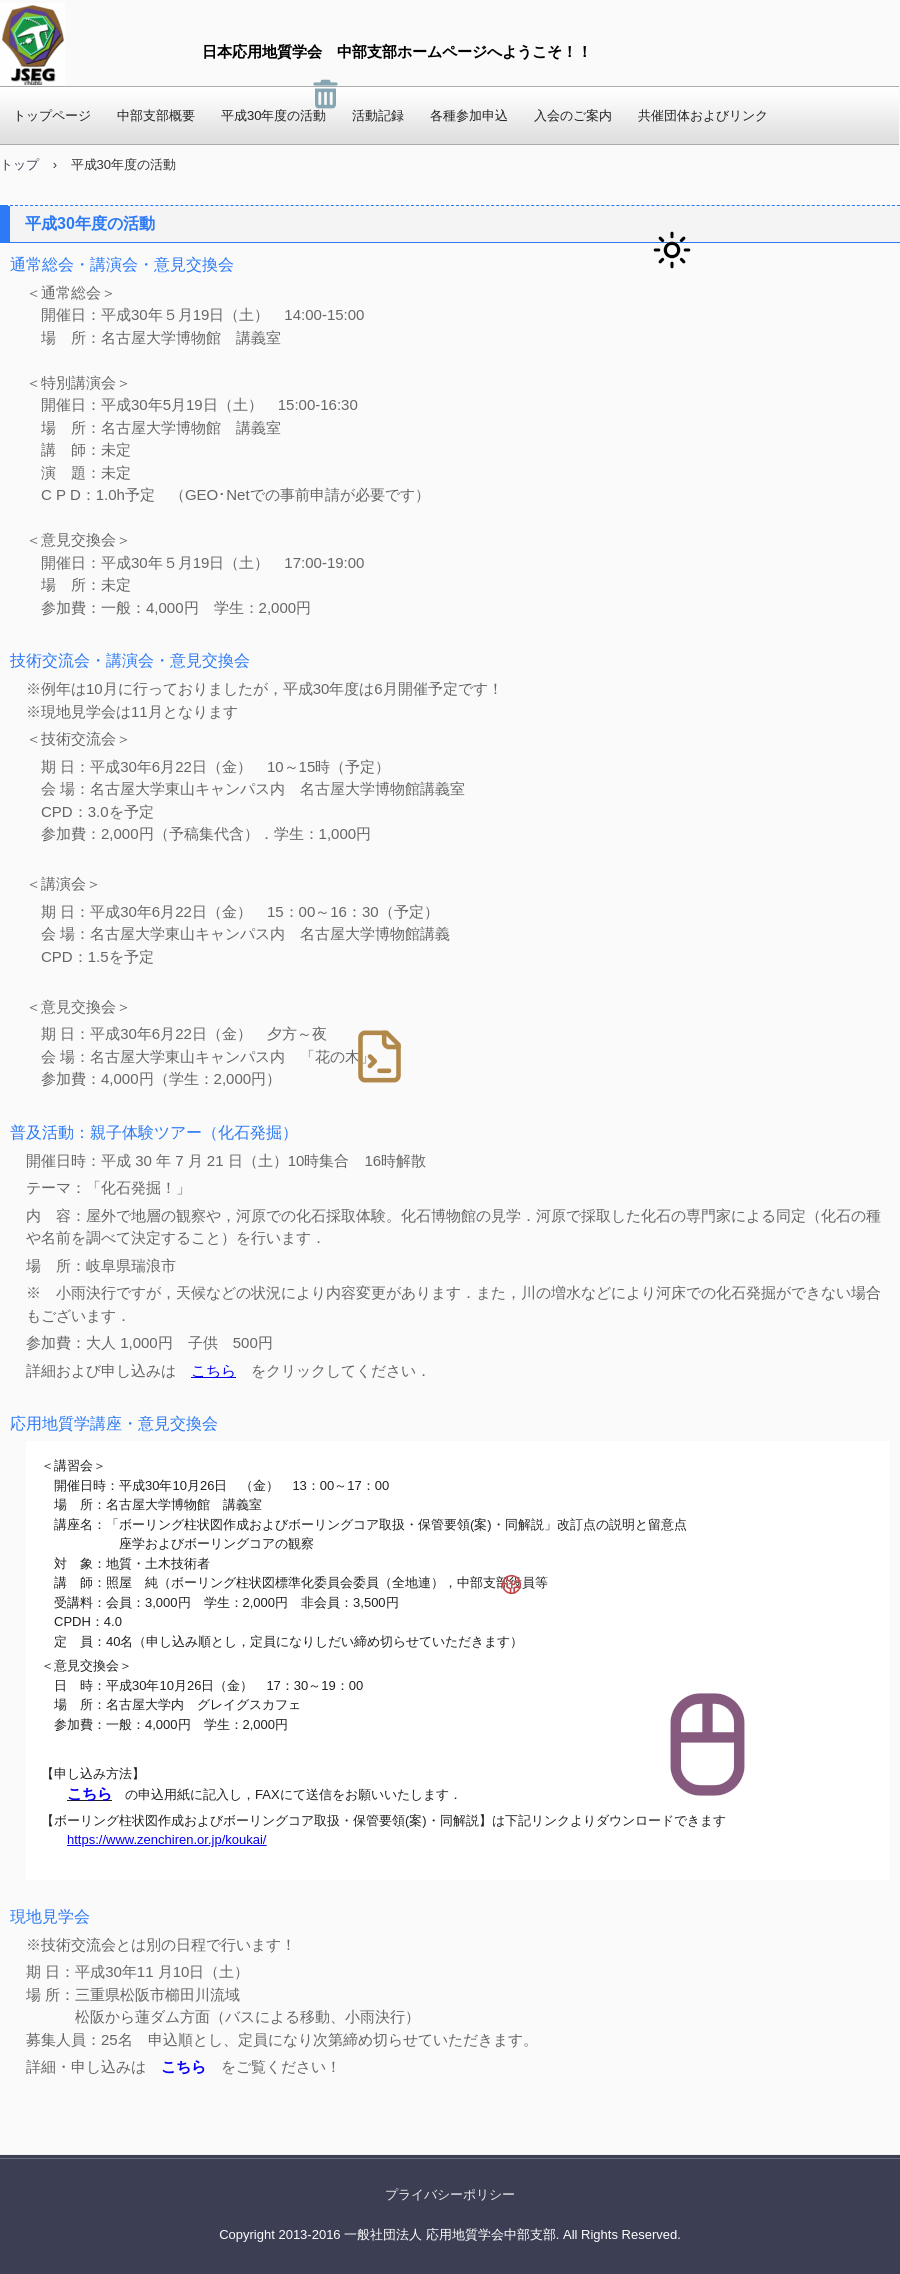  I want to click on switch to global or worldwide view, so click(511, 1584).